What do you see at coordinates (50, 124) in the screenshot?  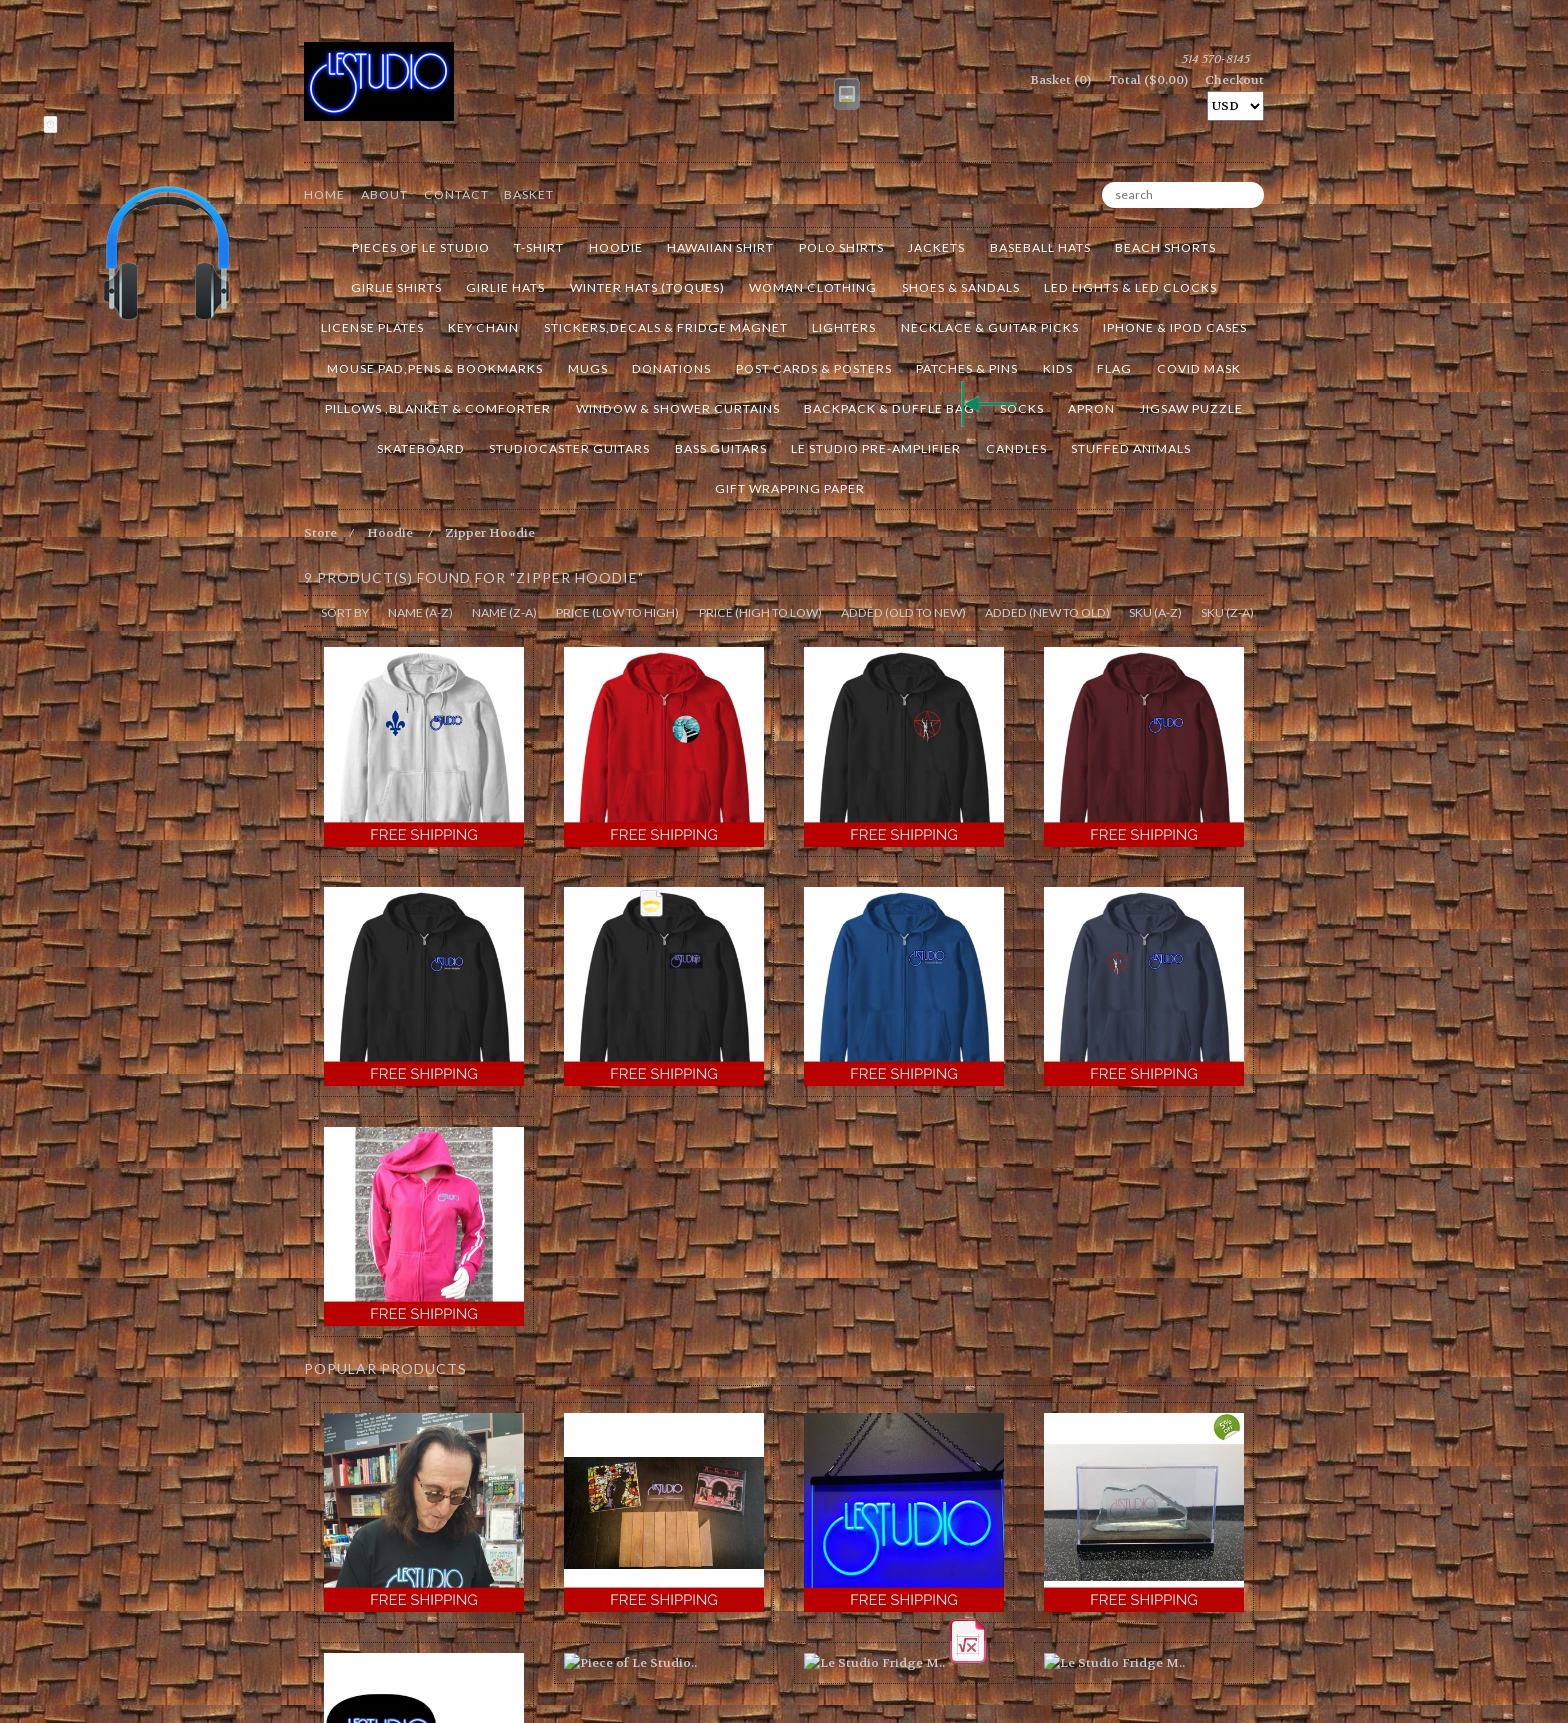 I see `a deleted or trashed file` at bounding box center [50, 124].